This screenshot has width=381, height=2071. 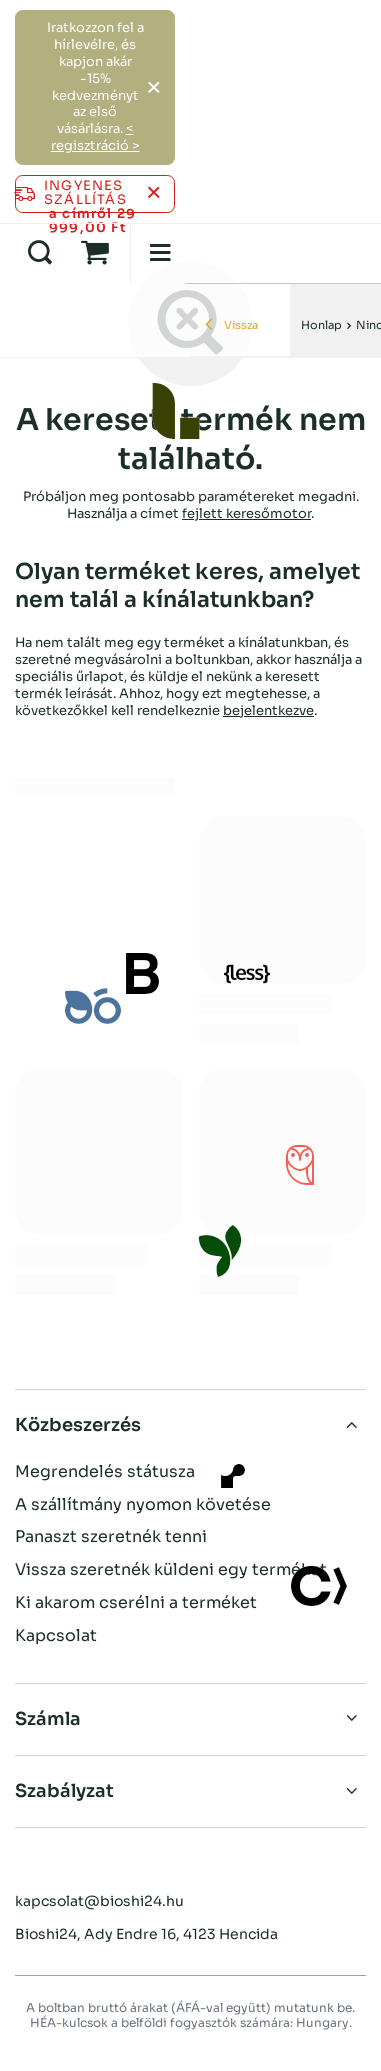 What do you see at coordinates (142, 973) in the screenshot?
I see `barmenia insurance company logo` at bounding box center [142, 973].